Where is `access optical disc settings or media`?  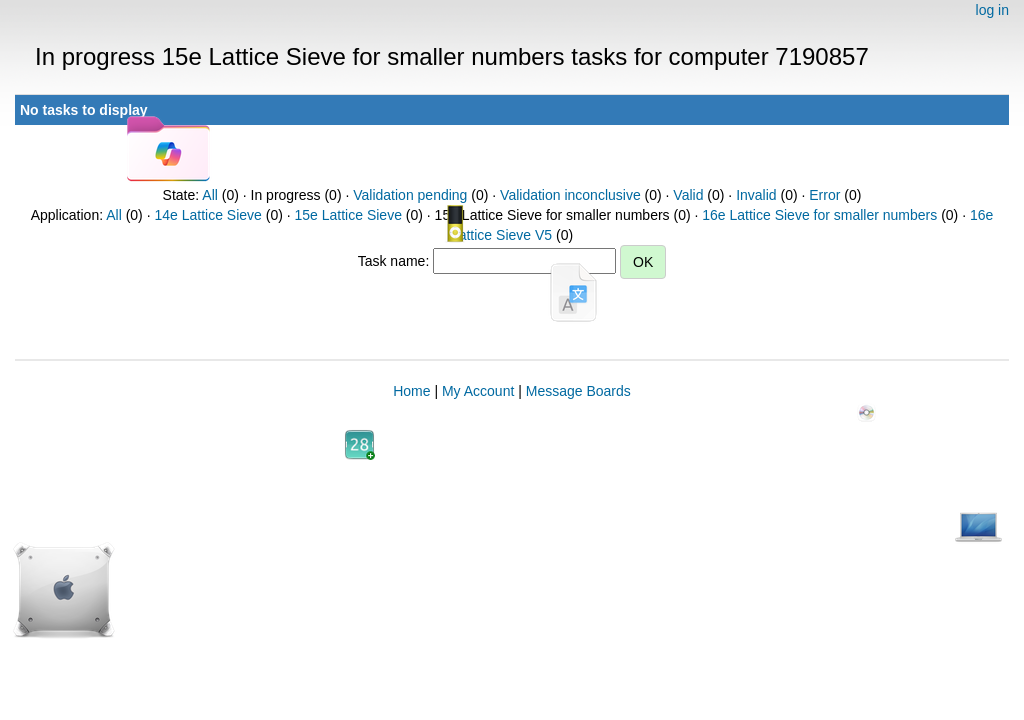 access optical disc settings or media is located at coordinates (866, 412).